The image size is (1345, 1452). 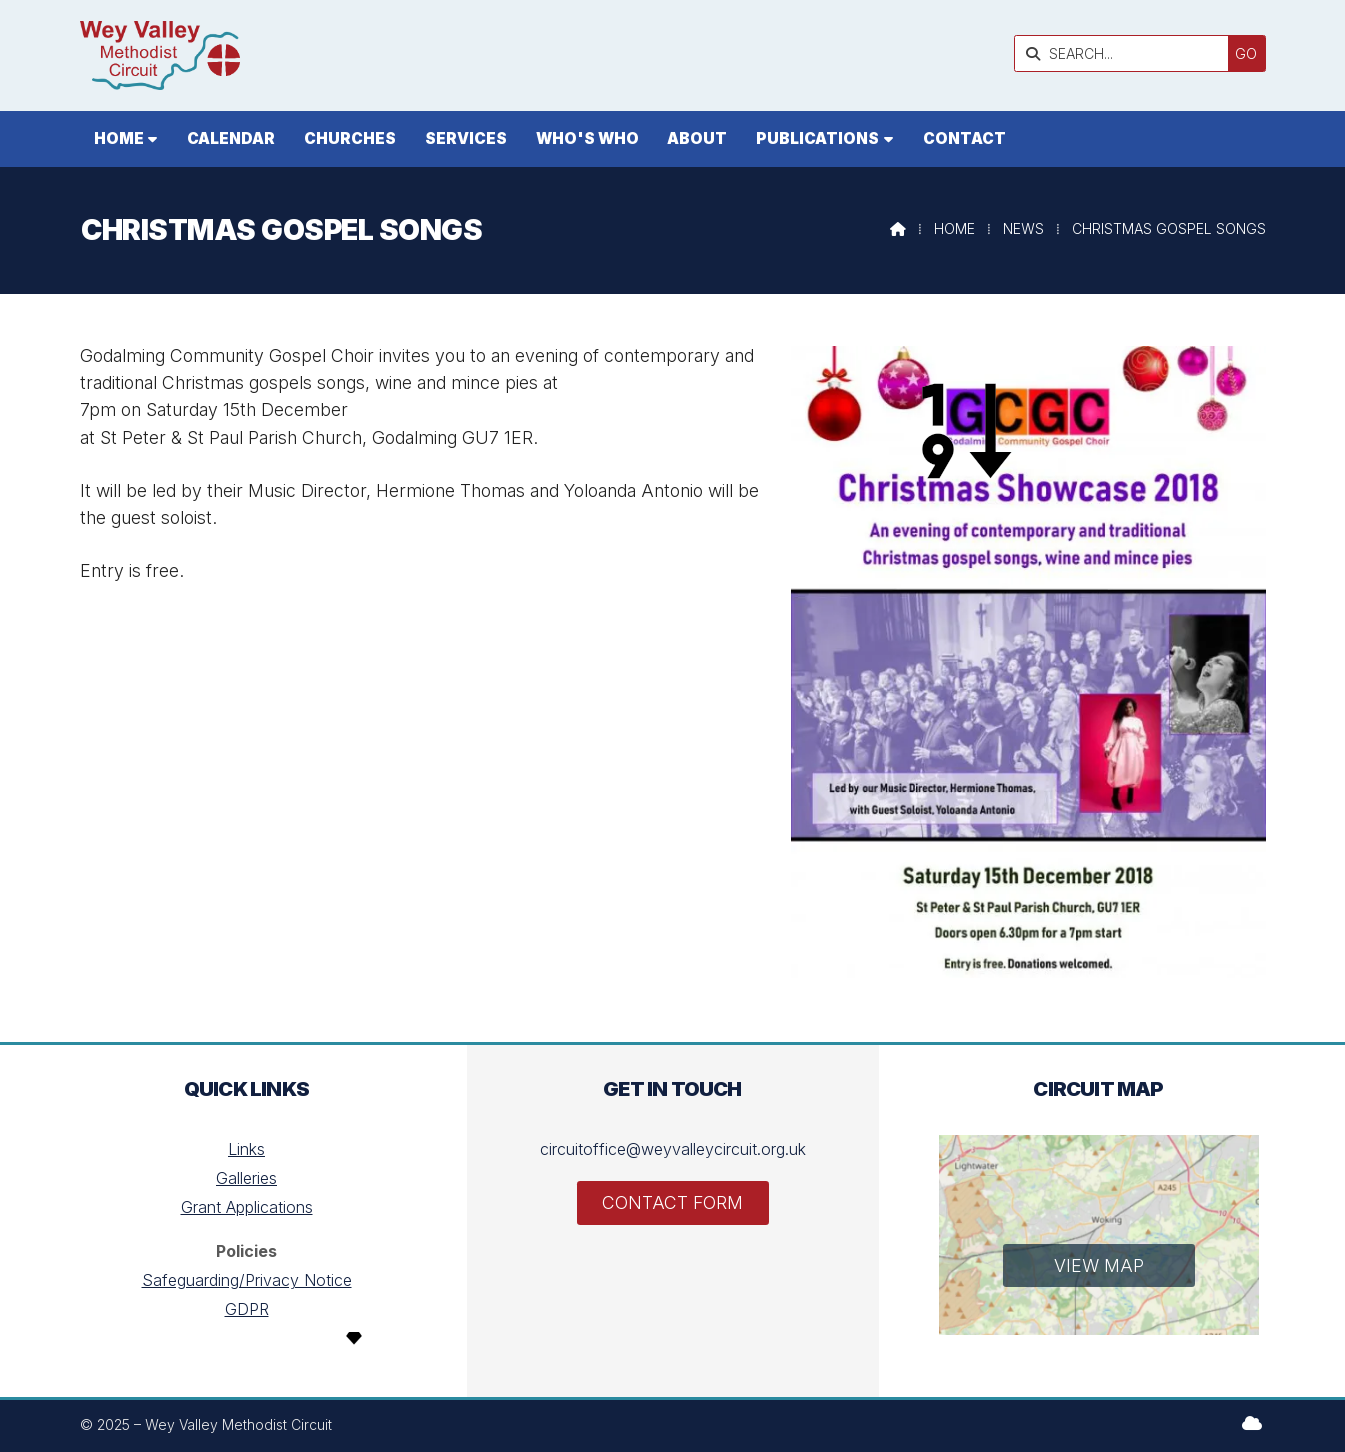 I want to click on sort numbers in ascending order, so click(x=959, y=431).